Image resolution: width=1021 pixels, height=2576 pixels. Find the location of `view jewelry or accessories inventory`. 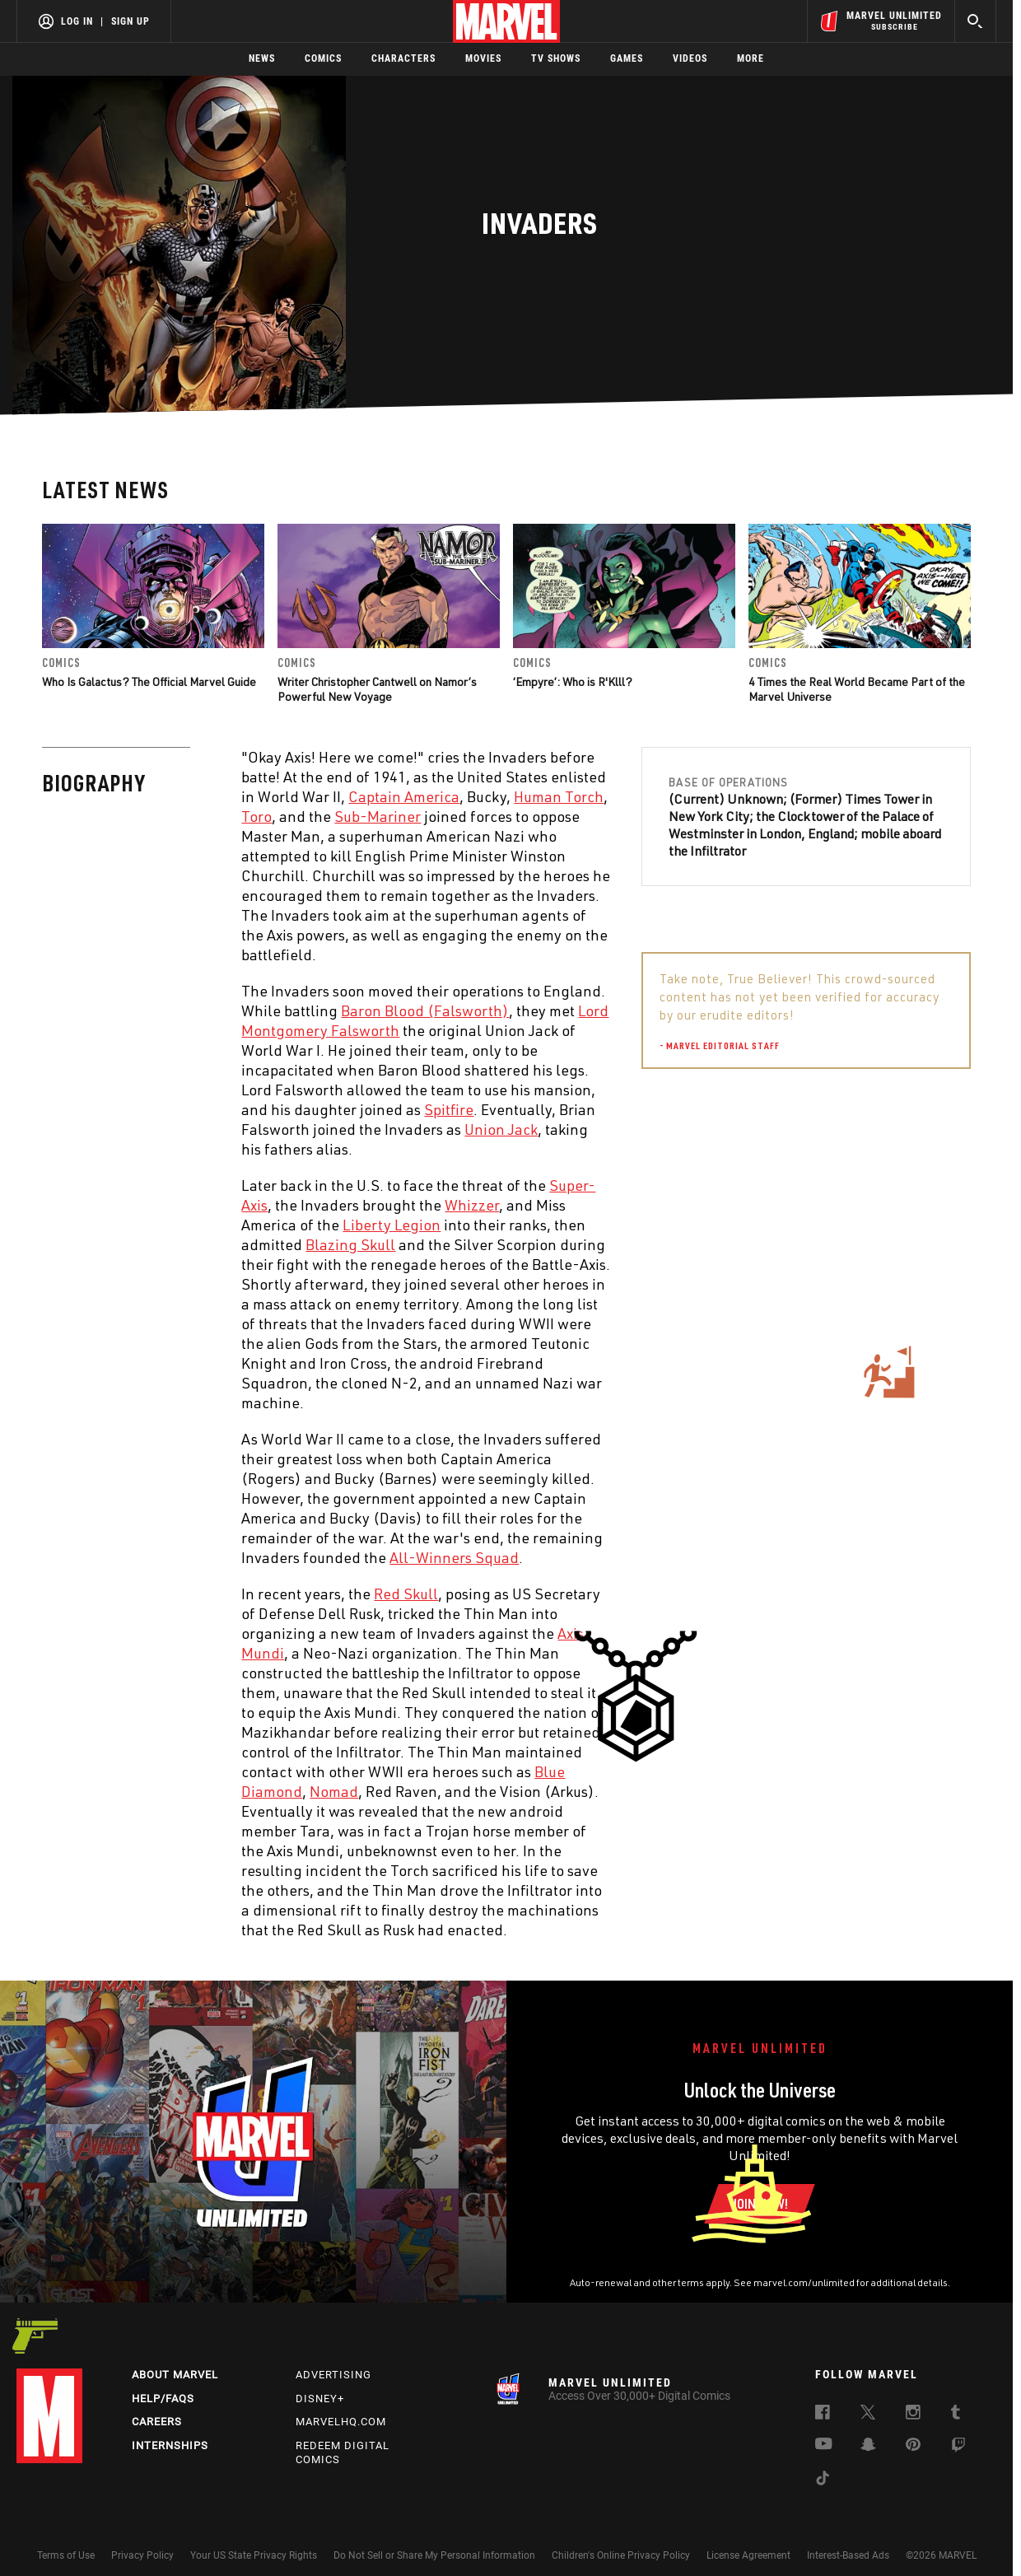

view jewelry or accessories inventory is located at coordinates (636, 1696).